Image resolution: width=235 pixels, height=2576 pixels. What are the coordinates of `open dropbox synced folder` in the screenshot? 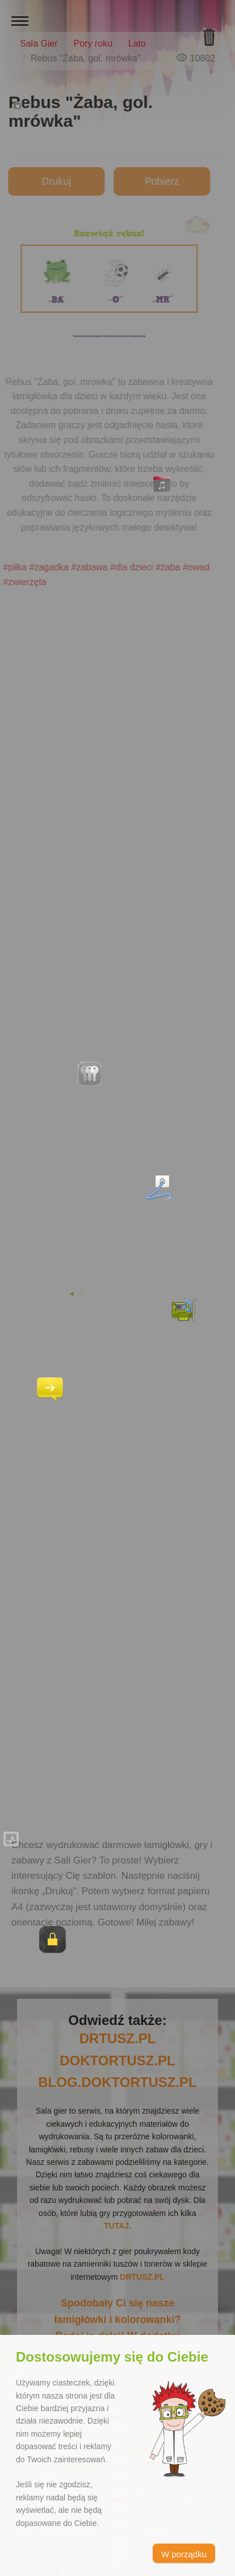 It's located at (18, 105).